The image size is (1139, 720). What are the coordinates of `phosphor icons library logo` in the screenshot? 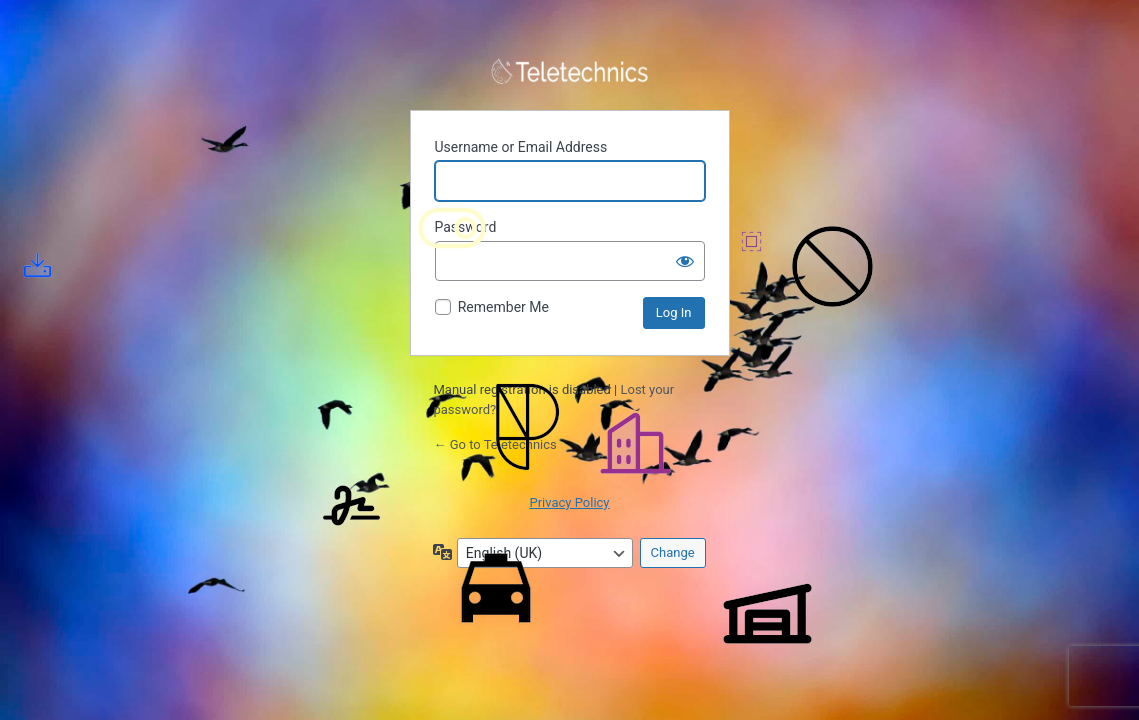 It's located at (521, 422).